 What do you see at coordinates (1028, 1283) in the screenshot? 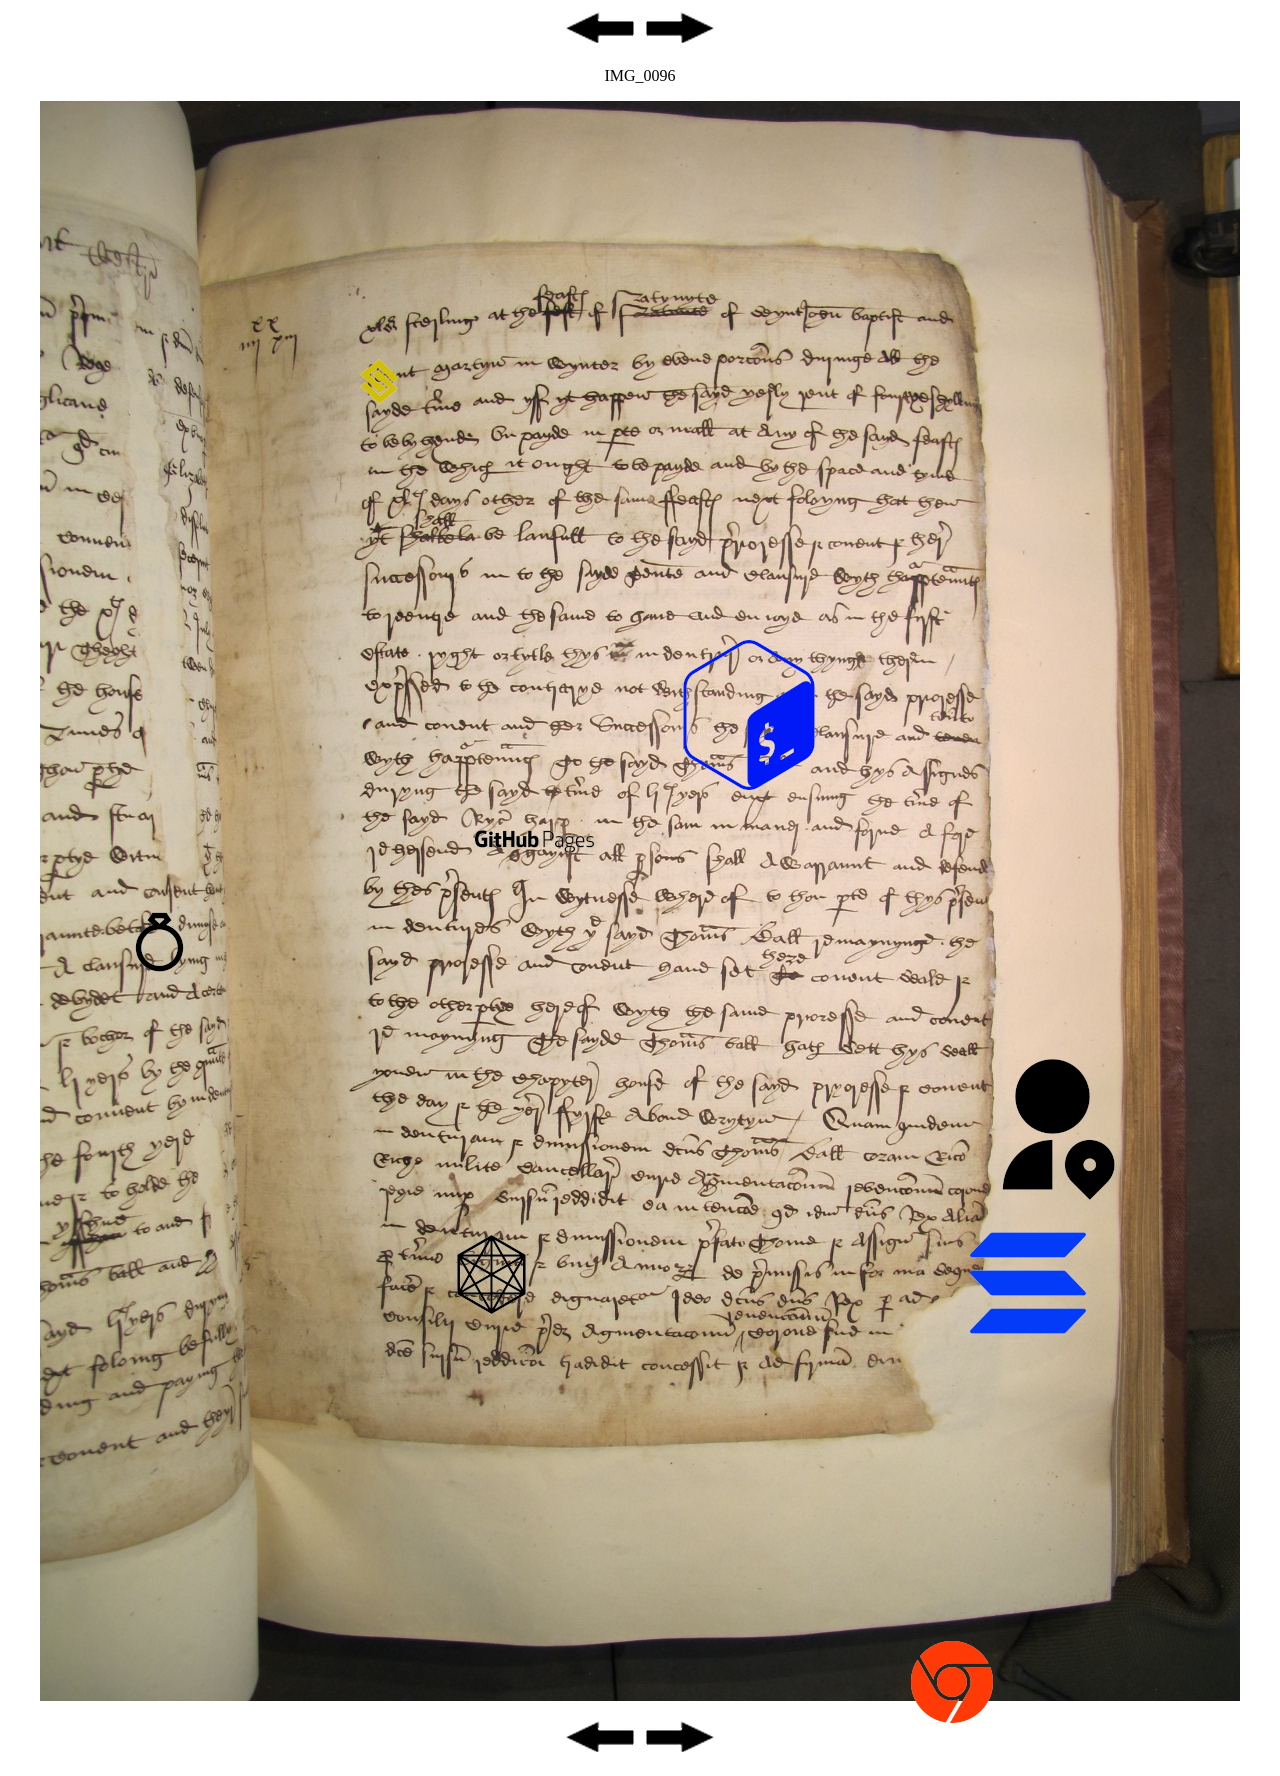
I see `solana blockchain platform logo` at bounding box center [1028, 1283].